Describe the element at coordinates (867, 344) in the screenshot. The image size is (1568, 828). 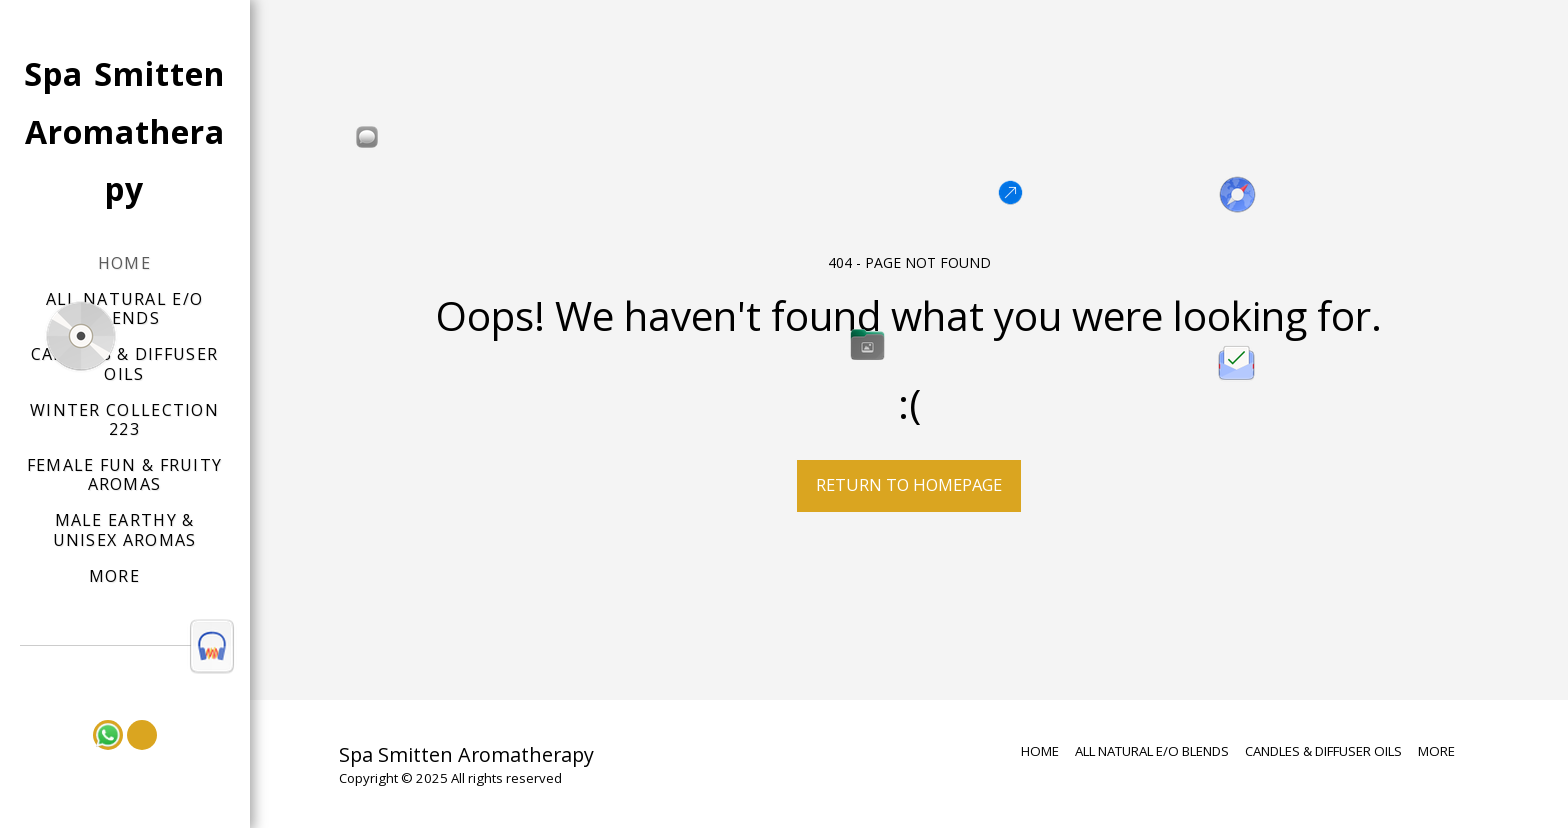
I see `open your pictures folder` at that location.